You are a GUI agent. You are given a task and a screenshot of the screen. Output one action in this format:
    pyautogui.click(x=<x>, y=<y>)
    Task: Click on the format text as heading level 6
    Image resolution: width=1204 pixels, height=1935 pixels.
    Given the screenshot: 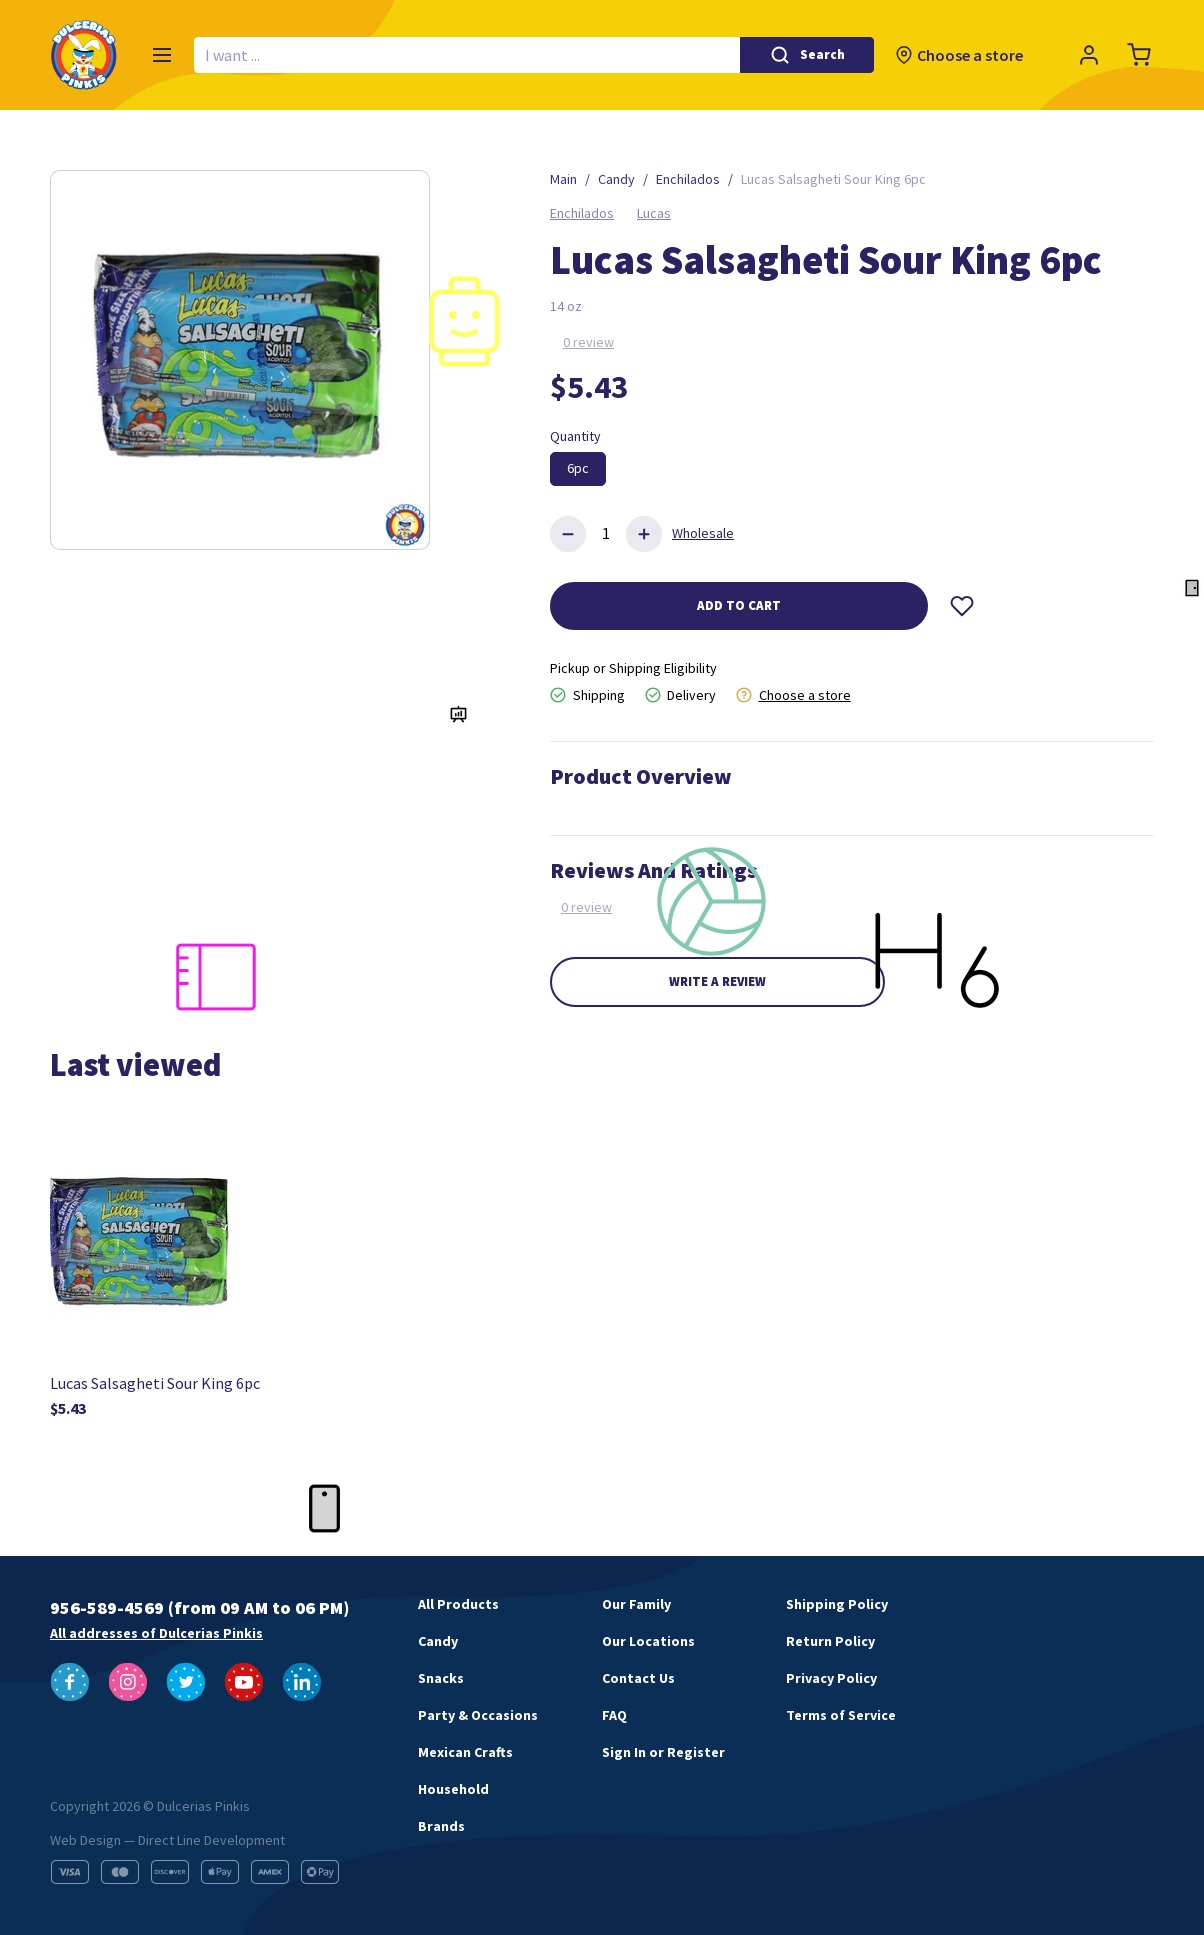 What is the action you would take?
    pyautogui.click(x=930, y=958)
    